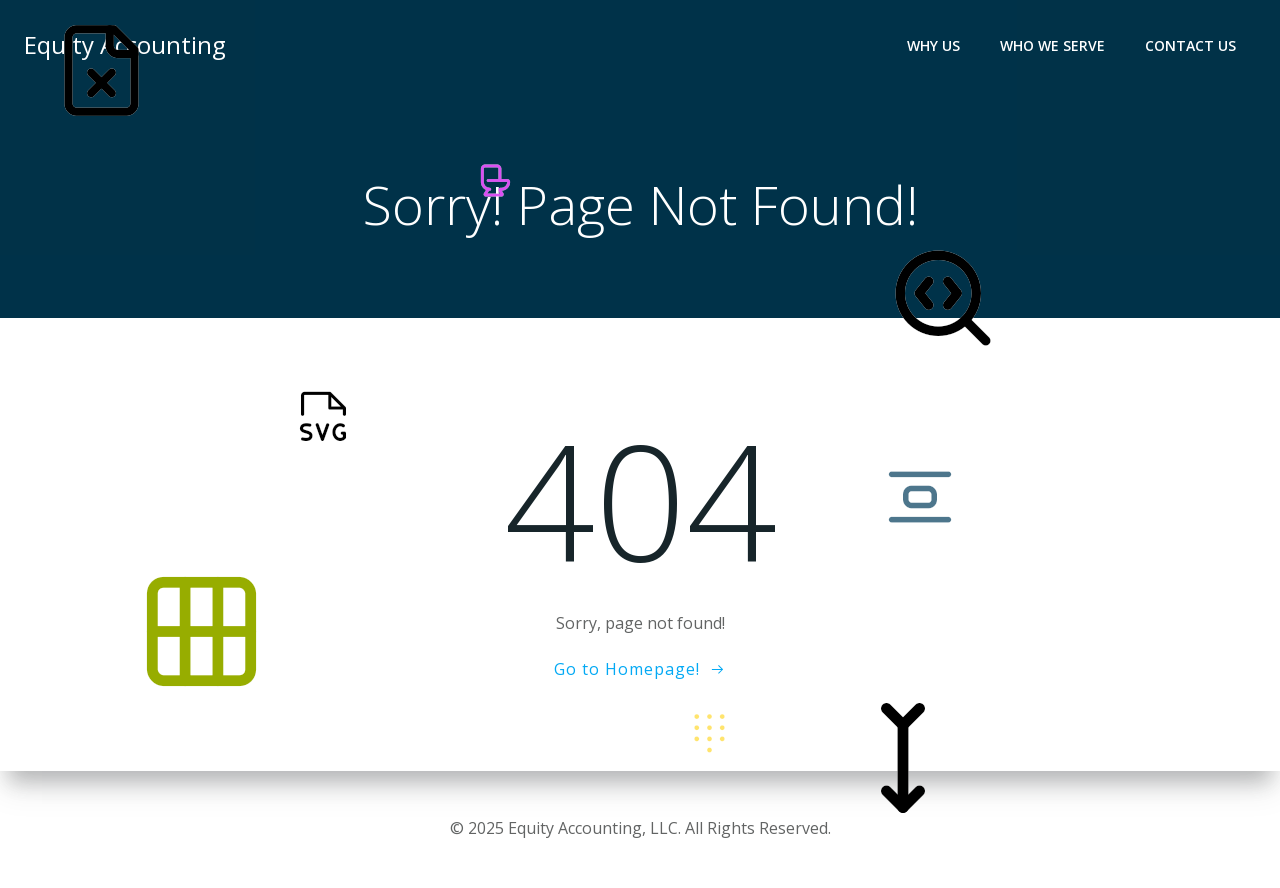 This screenshot has width=1280, height=888. I want to click on scroll down to view more content, so click(903, 758).